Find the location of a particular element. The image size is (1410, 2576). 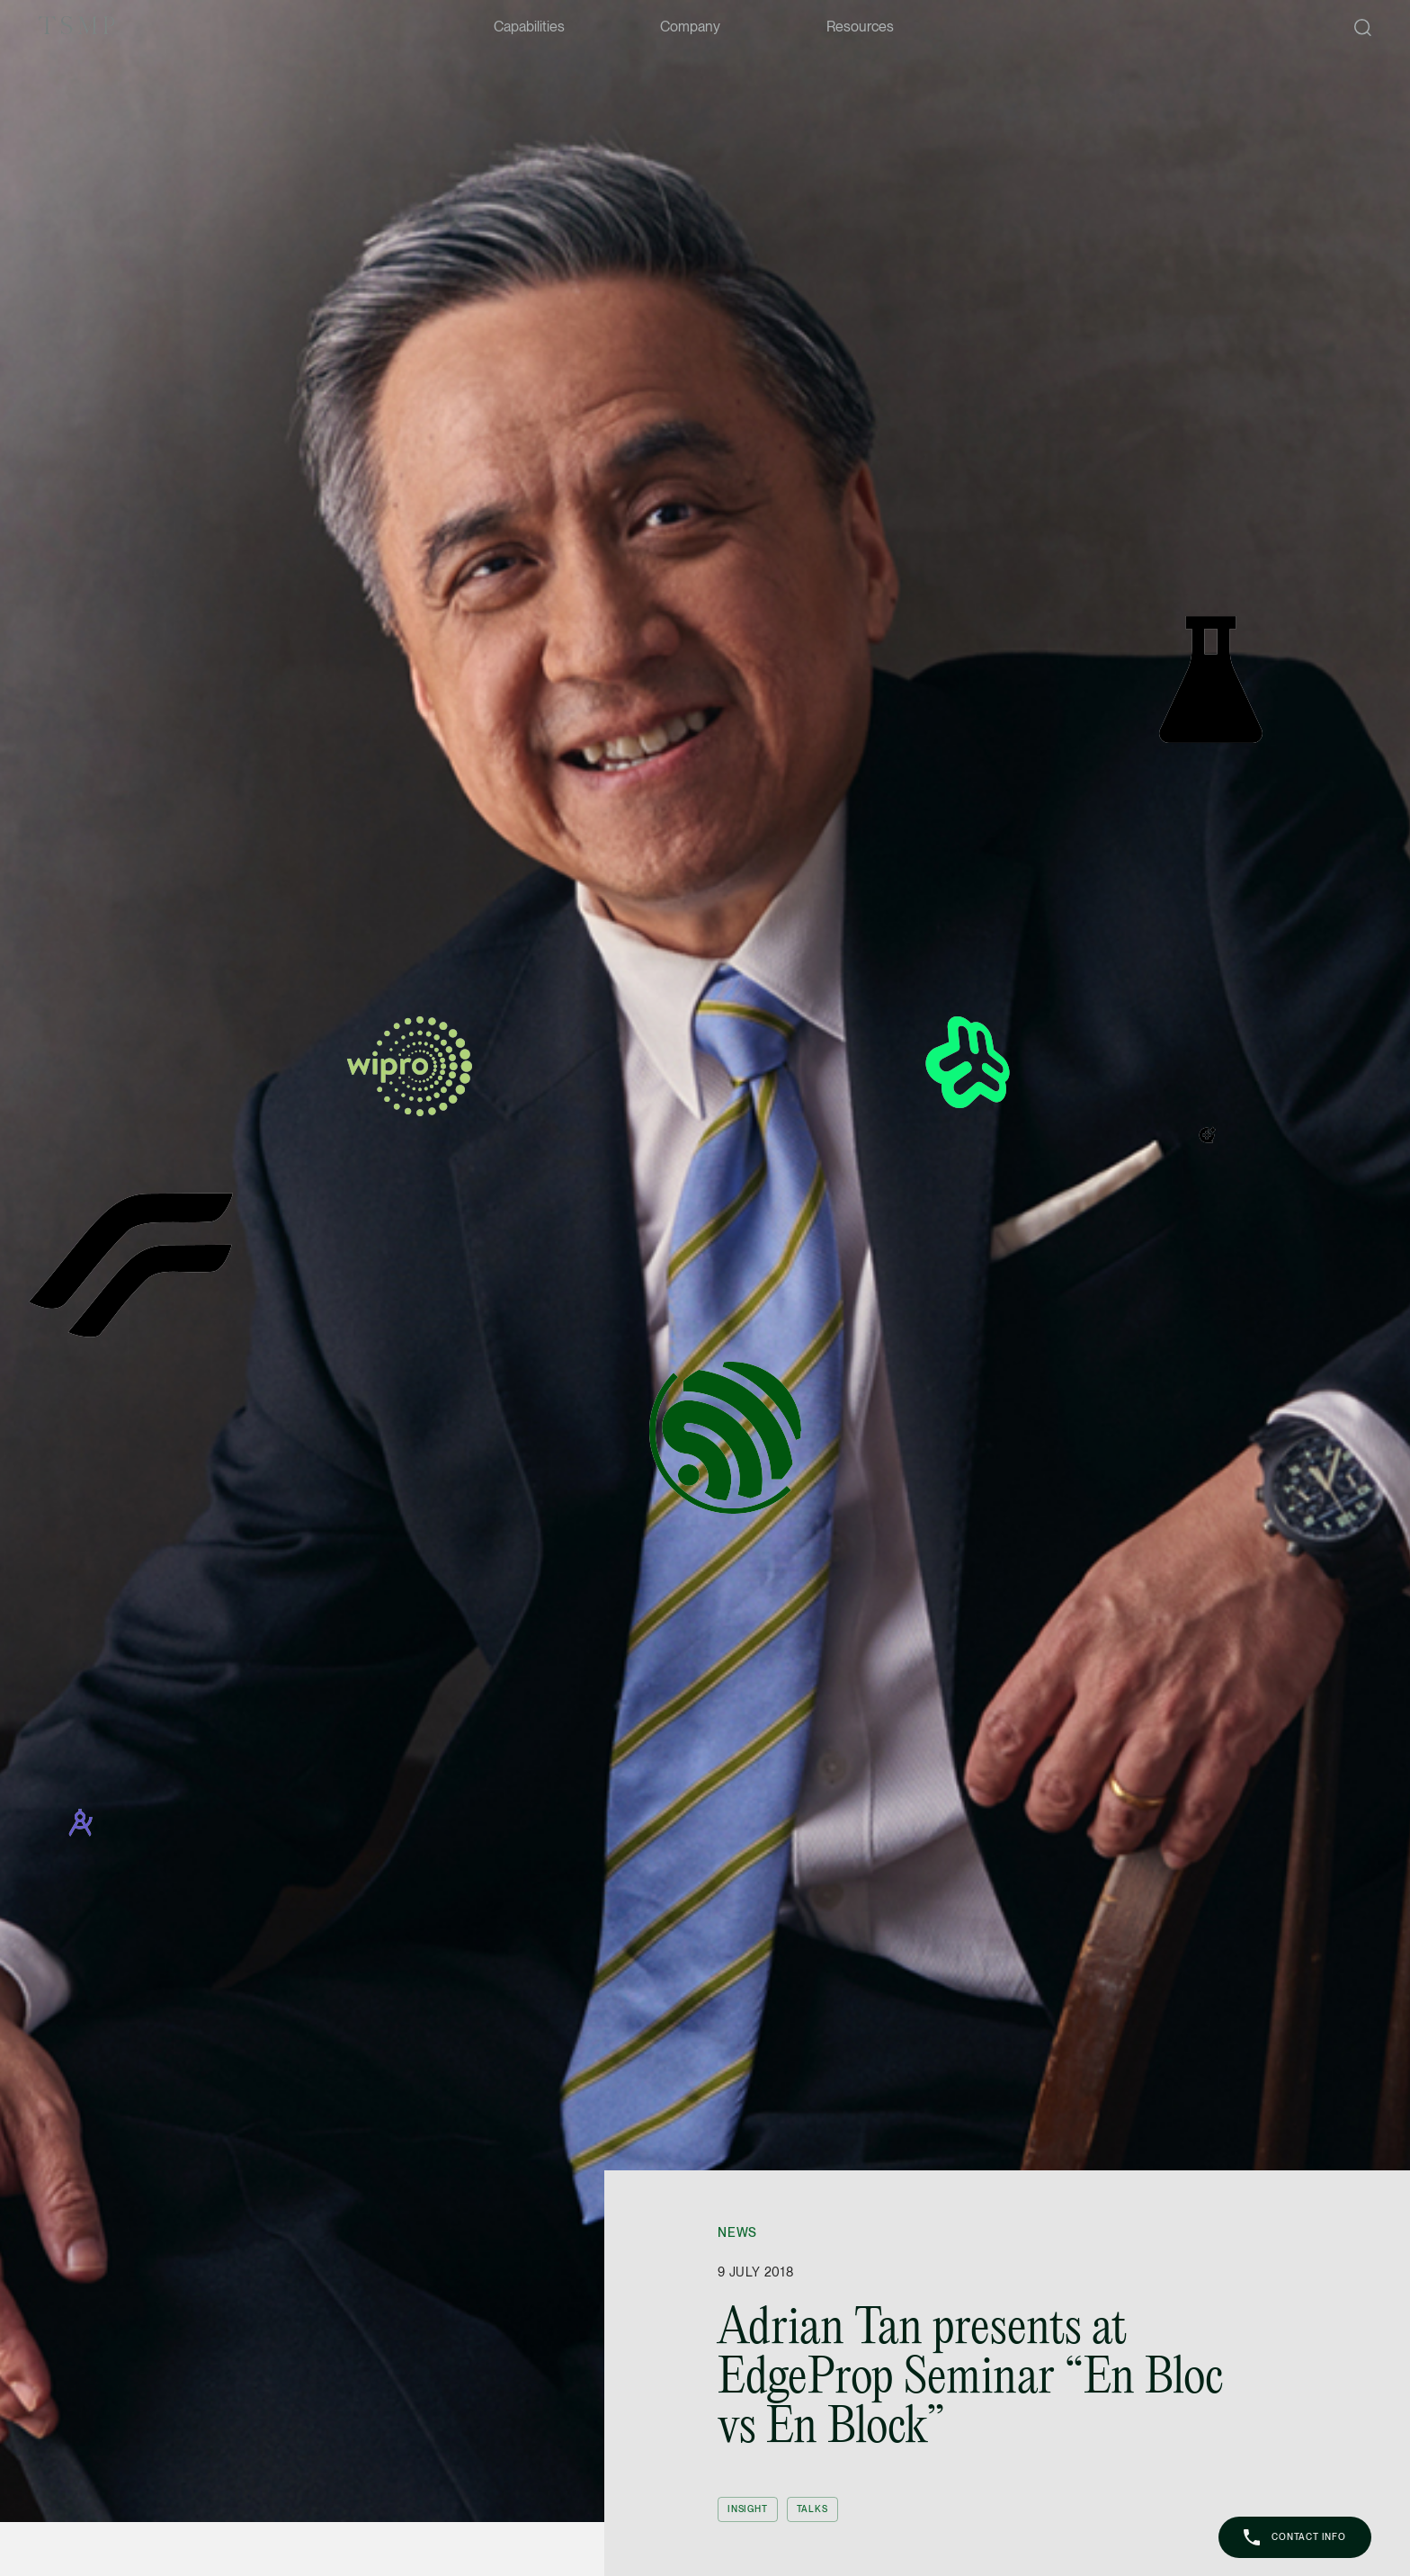

open webmin server administration panel is located at coordinates (968, 1062).